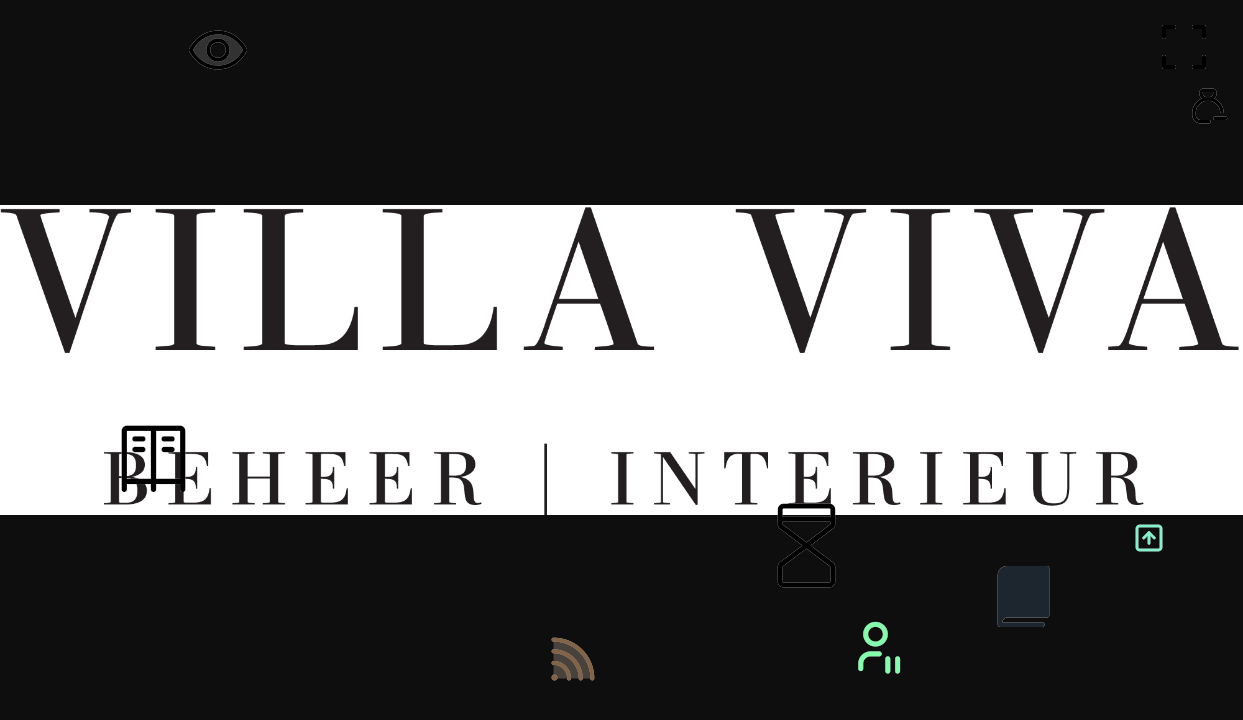 The image size is (1243, 720). What do you see at coordinates (875, 646) in the screenshot?
I see `pause or temporarily suspend a user account` at bounding box center [875, 646].